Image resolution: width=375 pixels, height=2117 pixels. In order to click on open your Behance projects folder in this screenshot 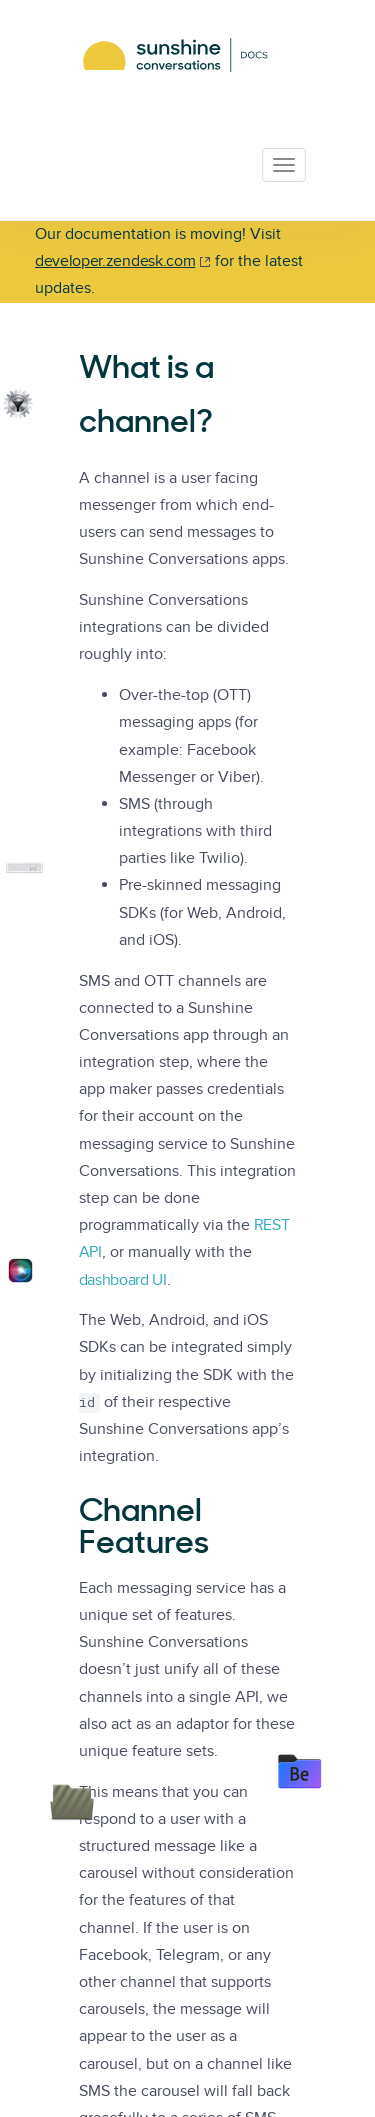, I will do `click(299, 1772)`.